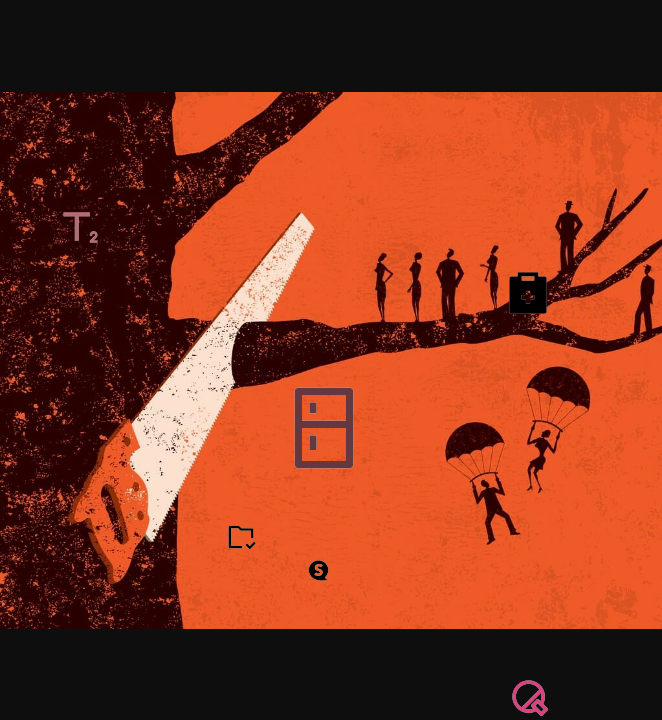 The height and width of the screenshot is (720, 662). I want to click on access medical records or patient files, so click(528, 293).